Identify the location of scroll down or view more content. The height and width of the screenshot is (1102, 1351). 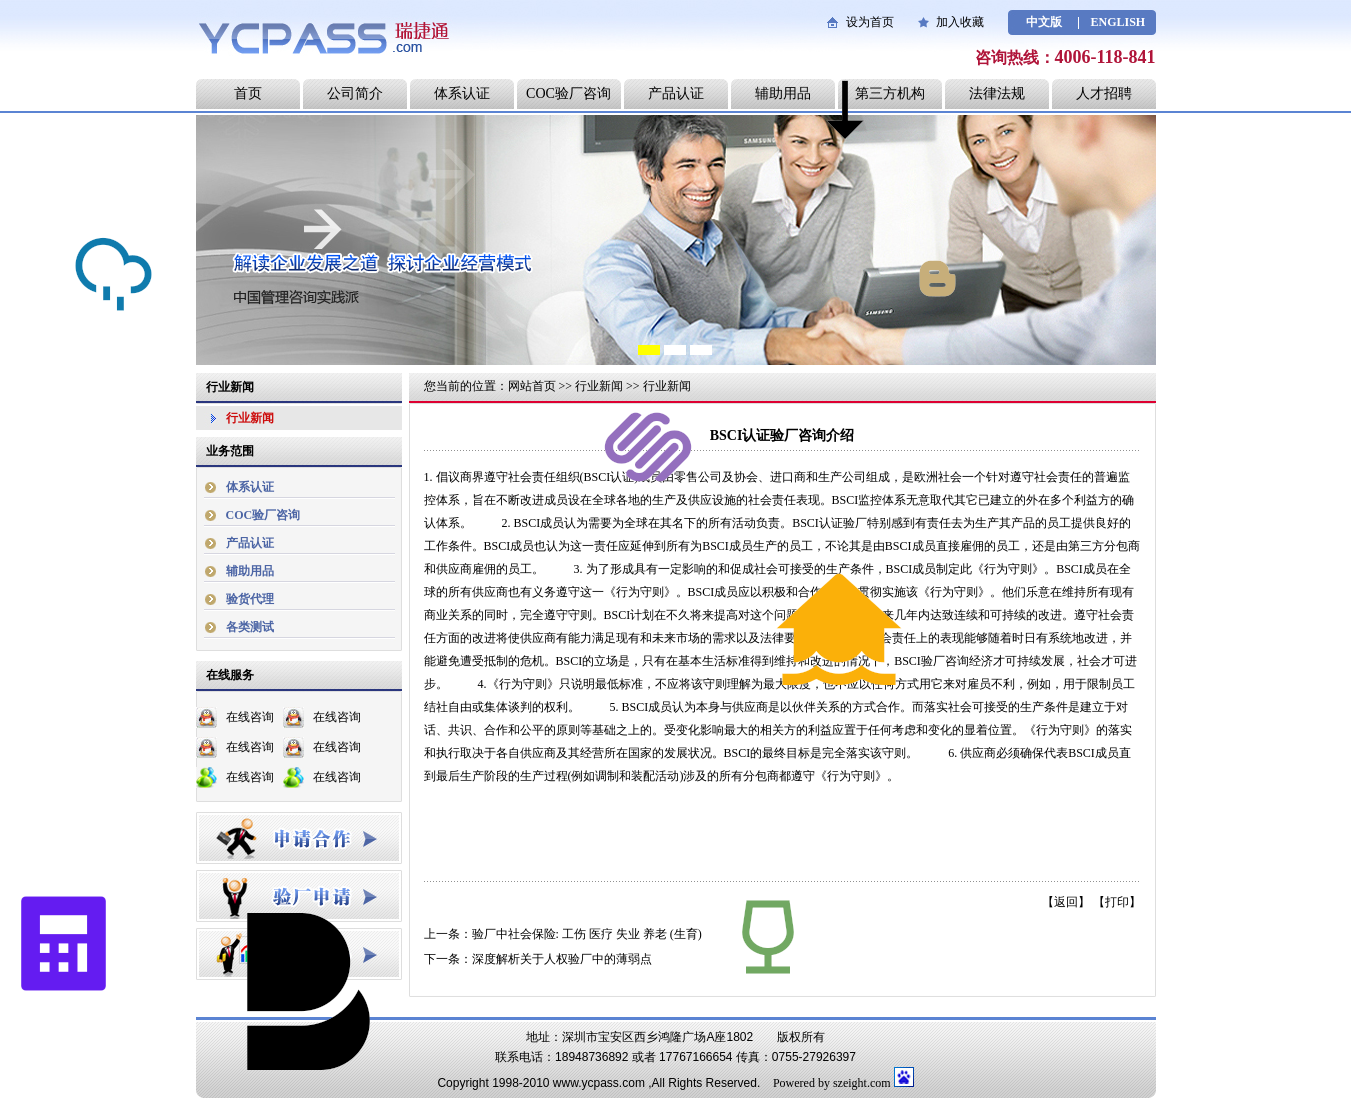
(845, 110).